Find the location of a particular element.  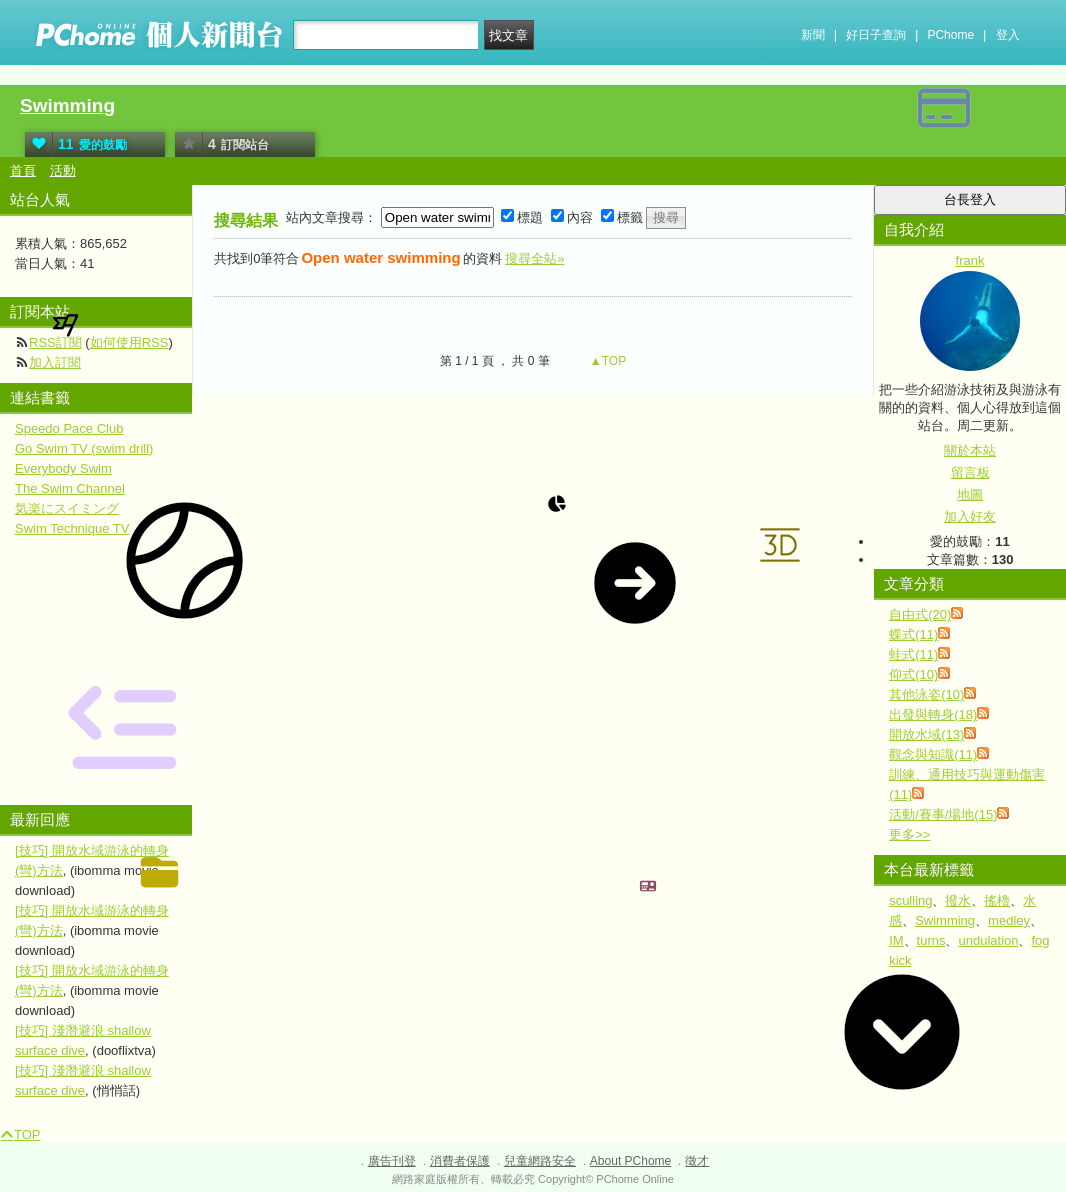

flag or mark an item for follow-up is located at coordinates (65, 324).